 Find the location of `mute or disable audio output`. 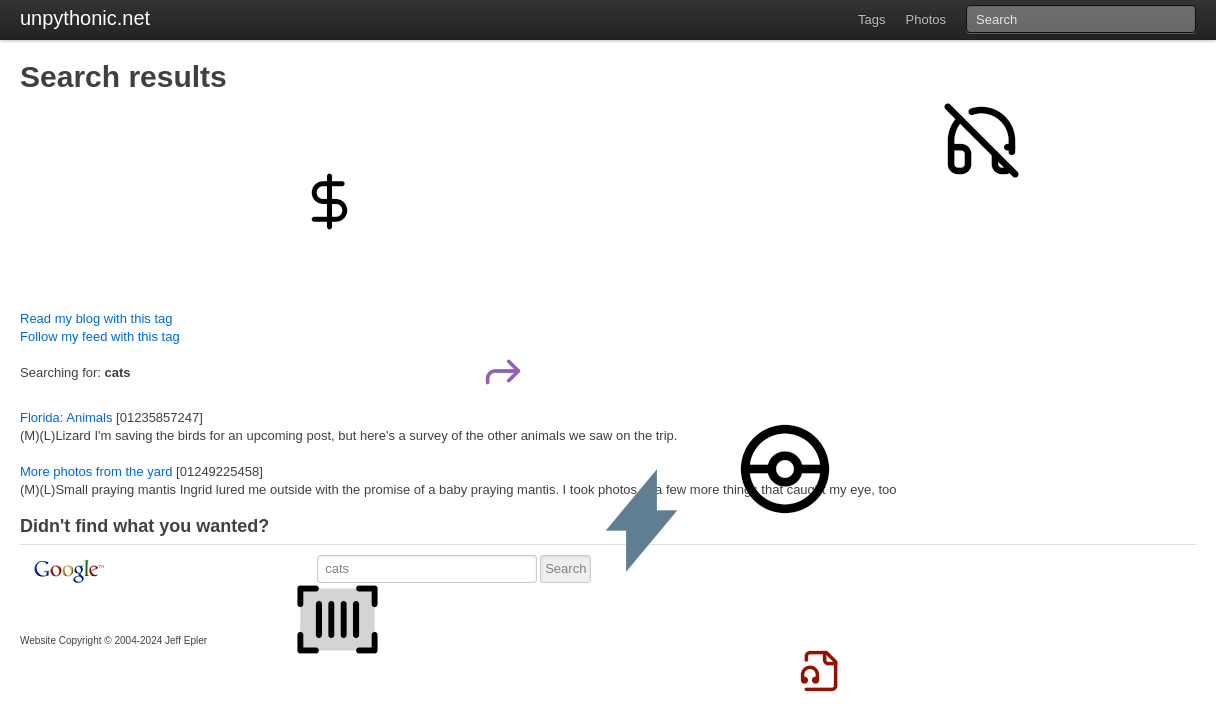

mute or disable audio output is located at coordinates (981, 140).